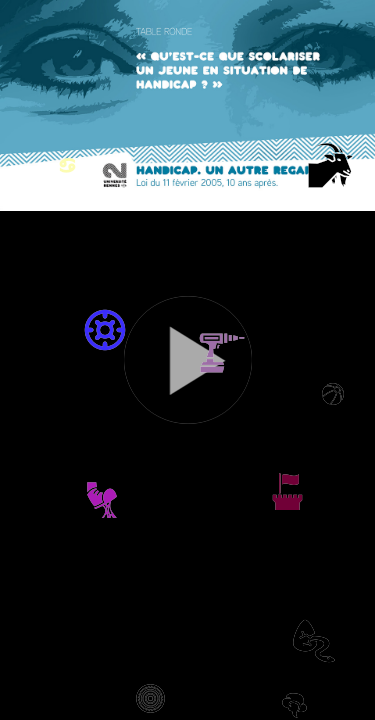 The width and height of the screenshot is (375, 720). Describe the element at coordinates (105, 330) in the screenshot. I see `access game settings or options` at that location.